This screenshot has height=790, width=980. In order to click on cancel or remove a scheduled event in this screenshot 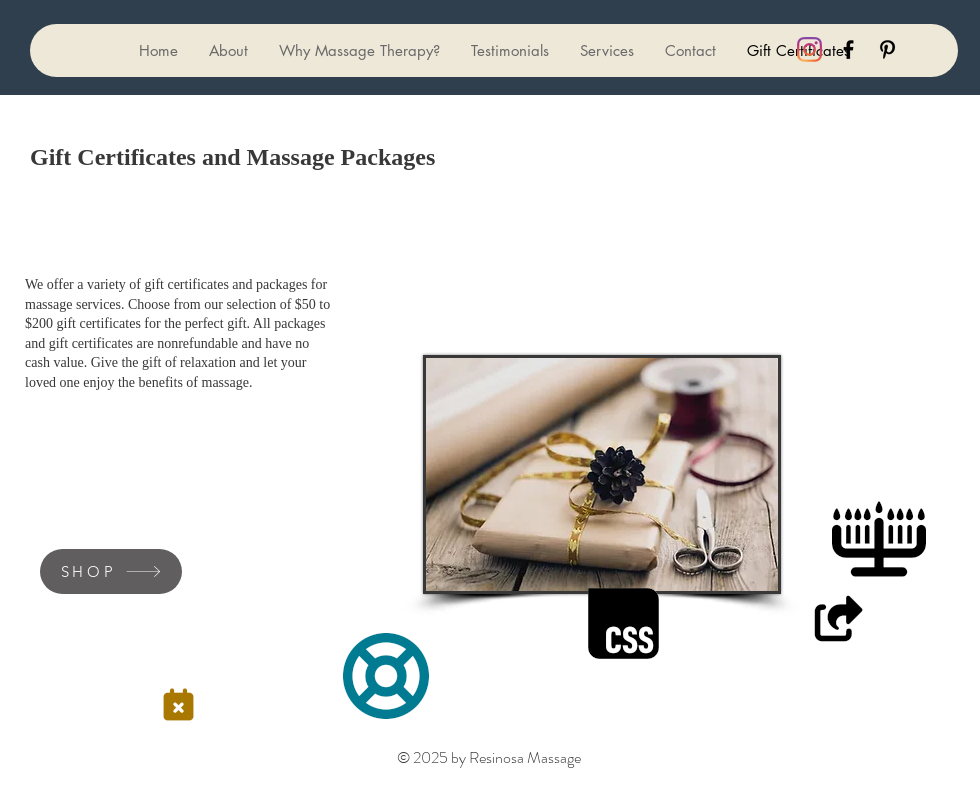, I will do `click(178, 705)`.